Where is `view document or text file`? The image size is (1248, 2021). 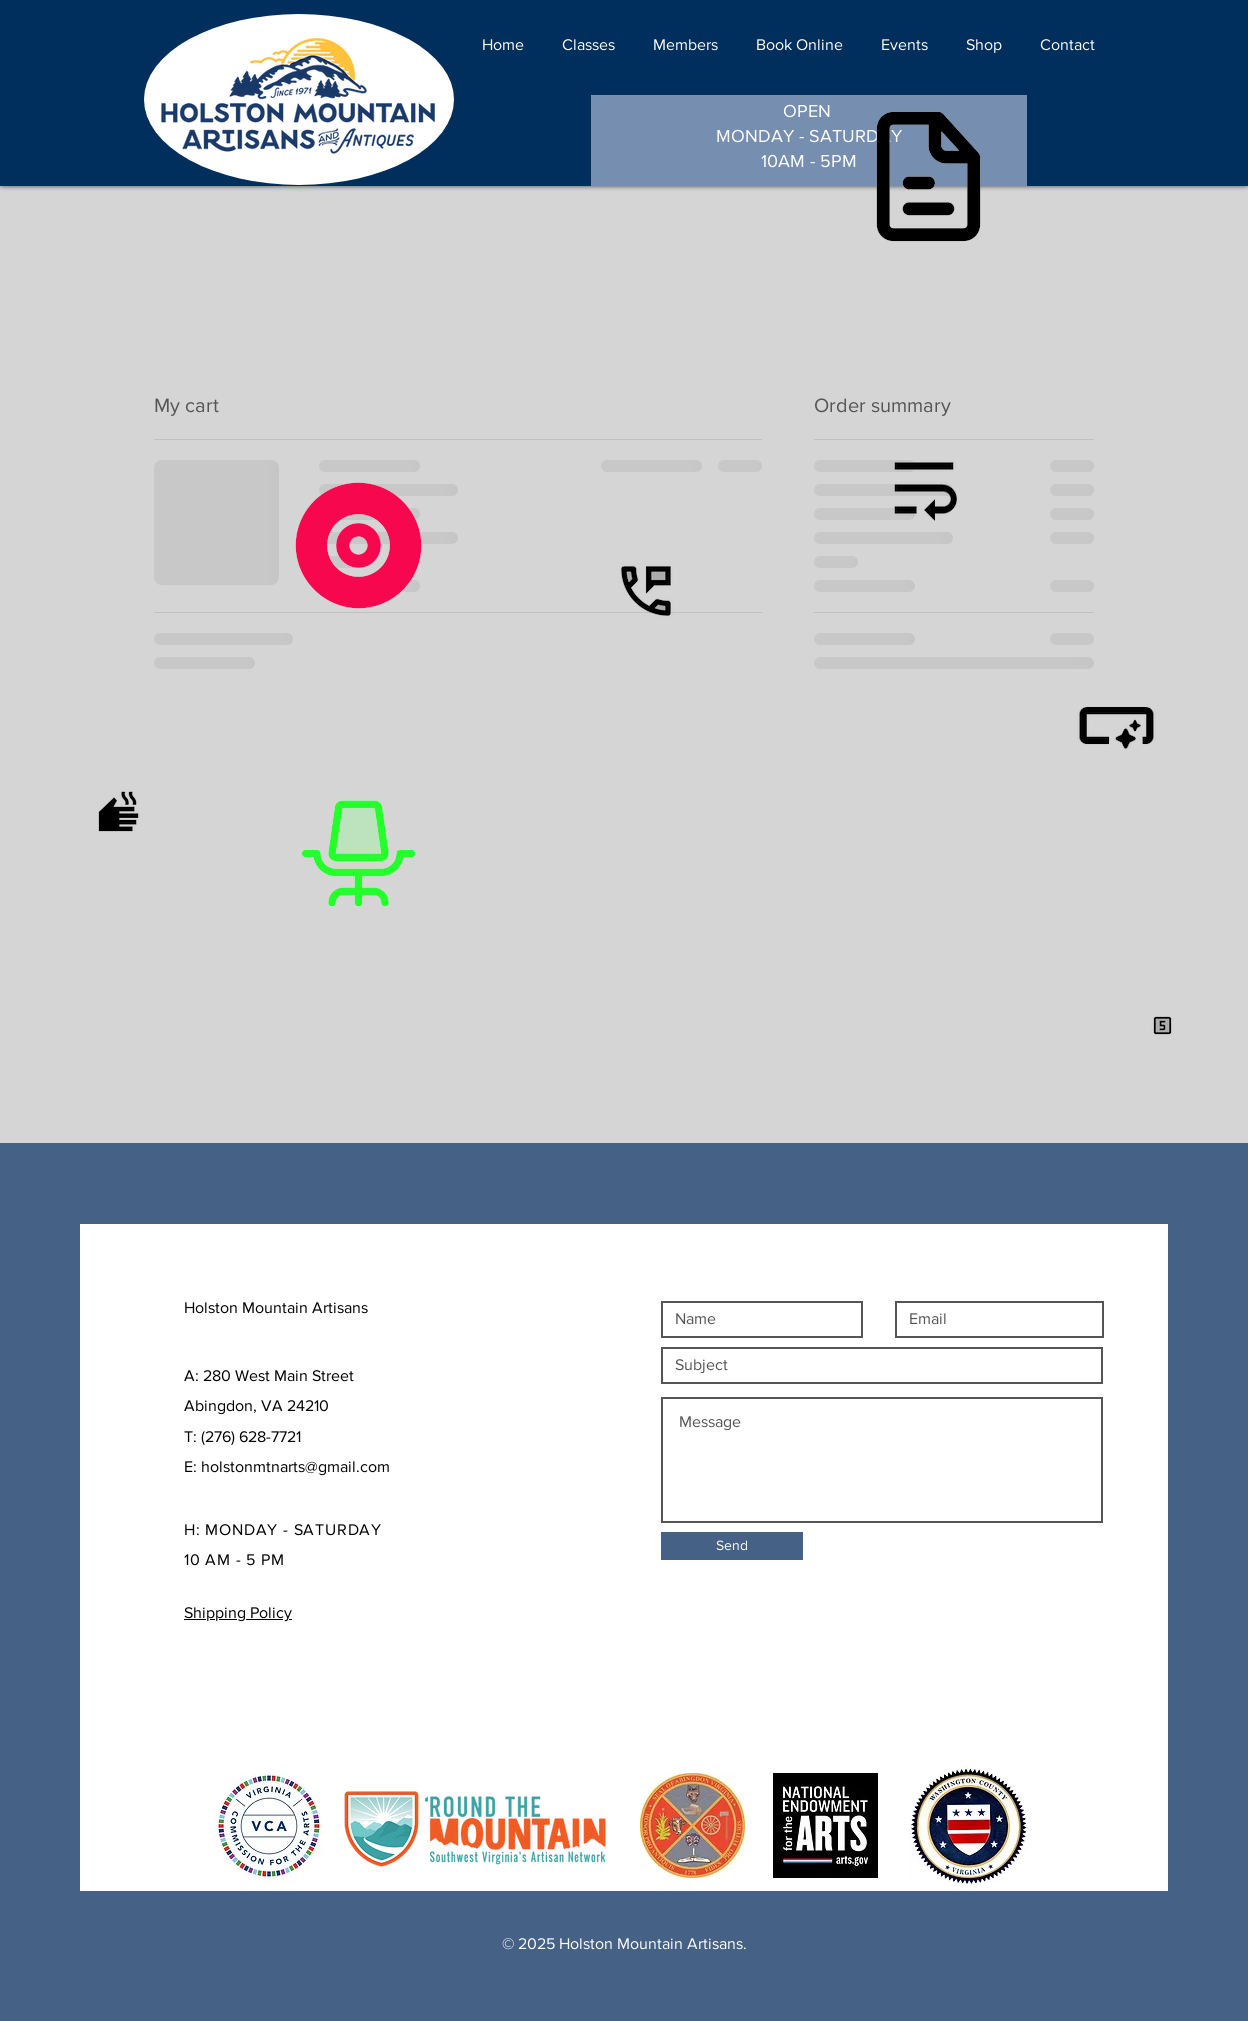 view document or text file is located at coordinates (928, 176).